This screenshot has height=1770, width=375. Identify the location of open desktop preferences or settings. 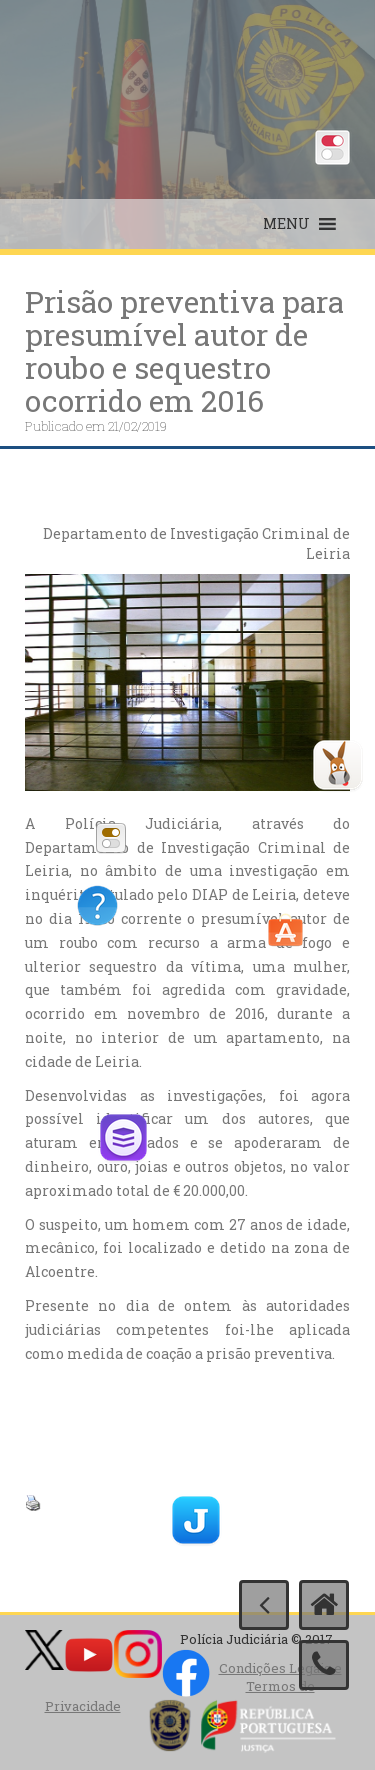
(332, 147).